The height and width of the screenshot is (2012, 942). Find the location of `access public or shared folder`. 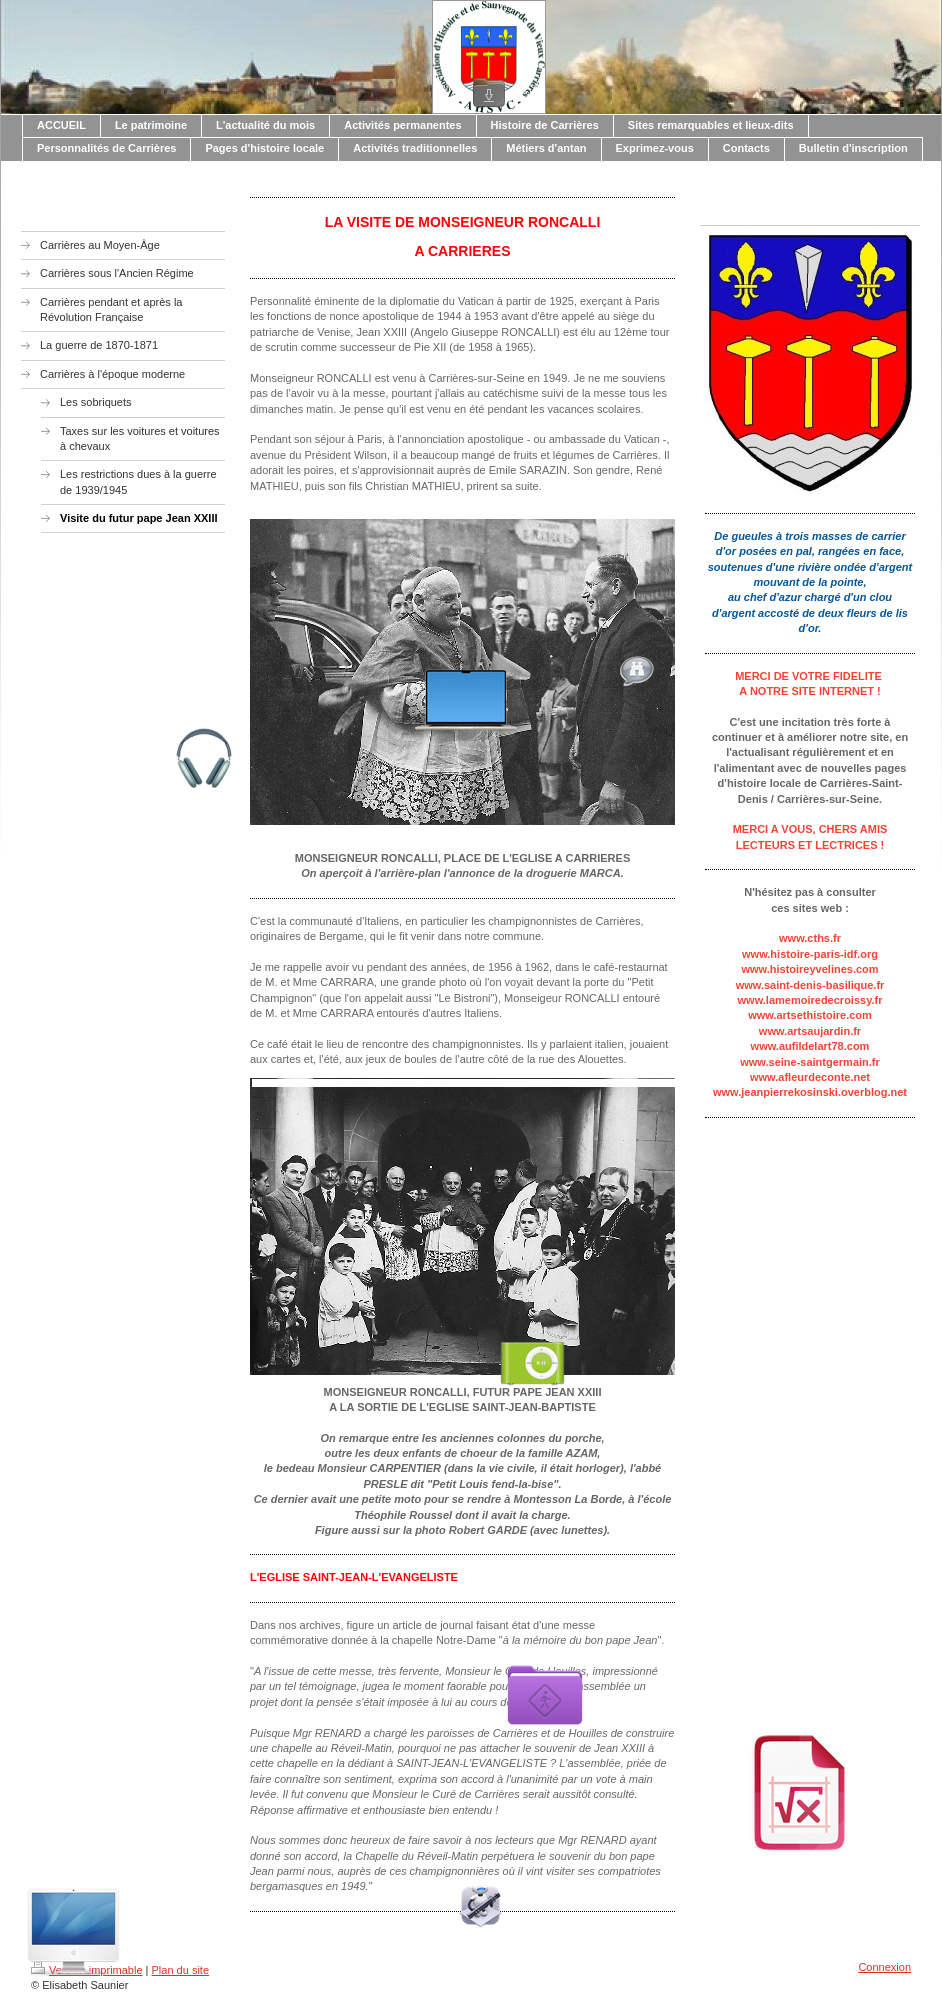

access public or shared folder is located at coordinates (545, 1695).